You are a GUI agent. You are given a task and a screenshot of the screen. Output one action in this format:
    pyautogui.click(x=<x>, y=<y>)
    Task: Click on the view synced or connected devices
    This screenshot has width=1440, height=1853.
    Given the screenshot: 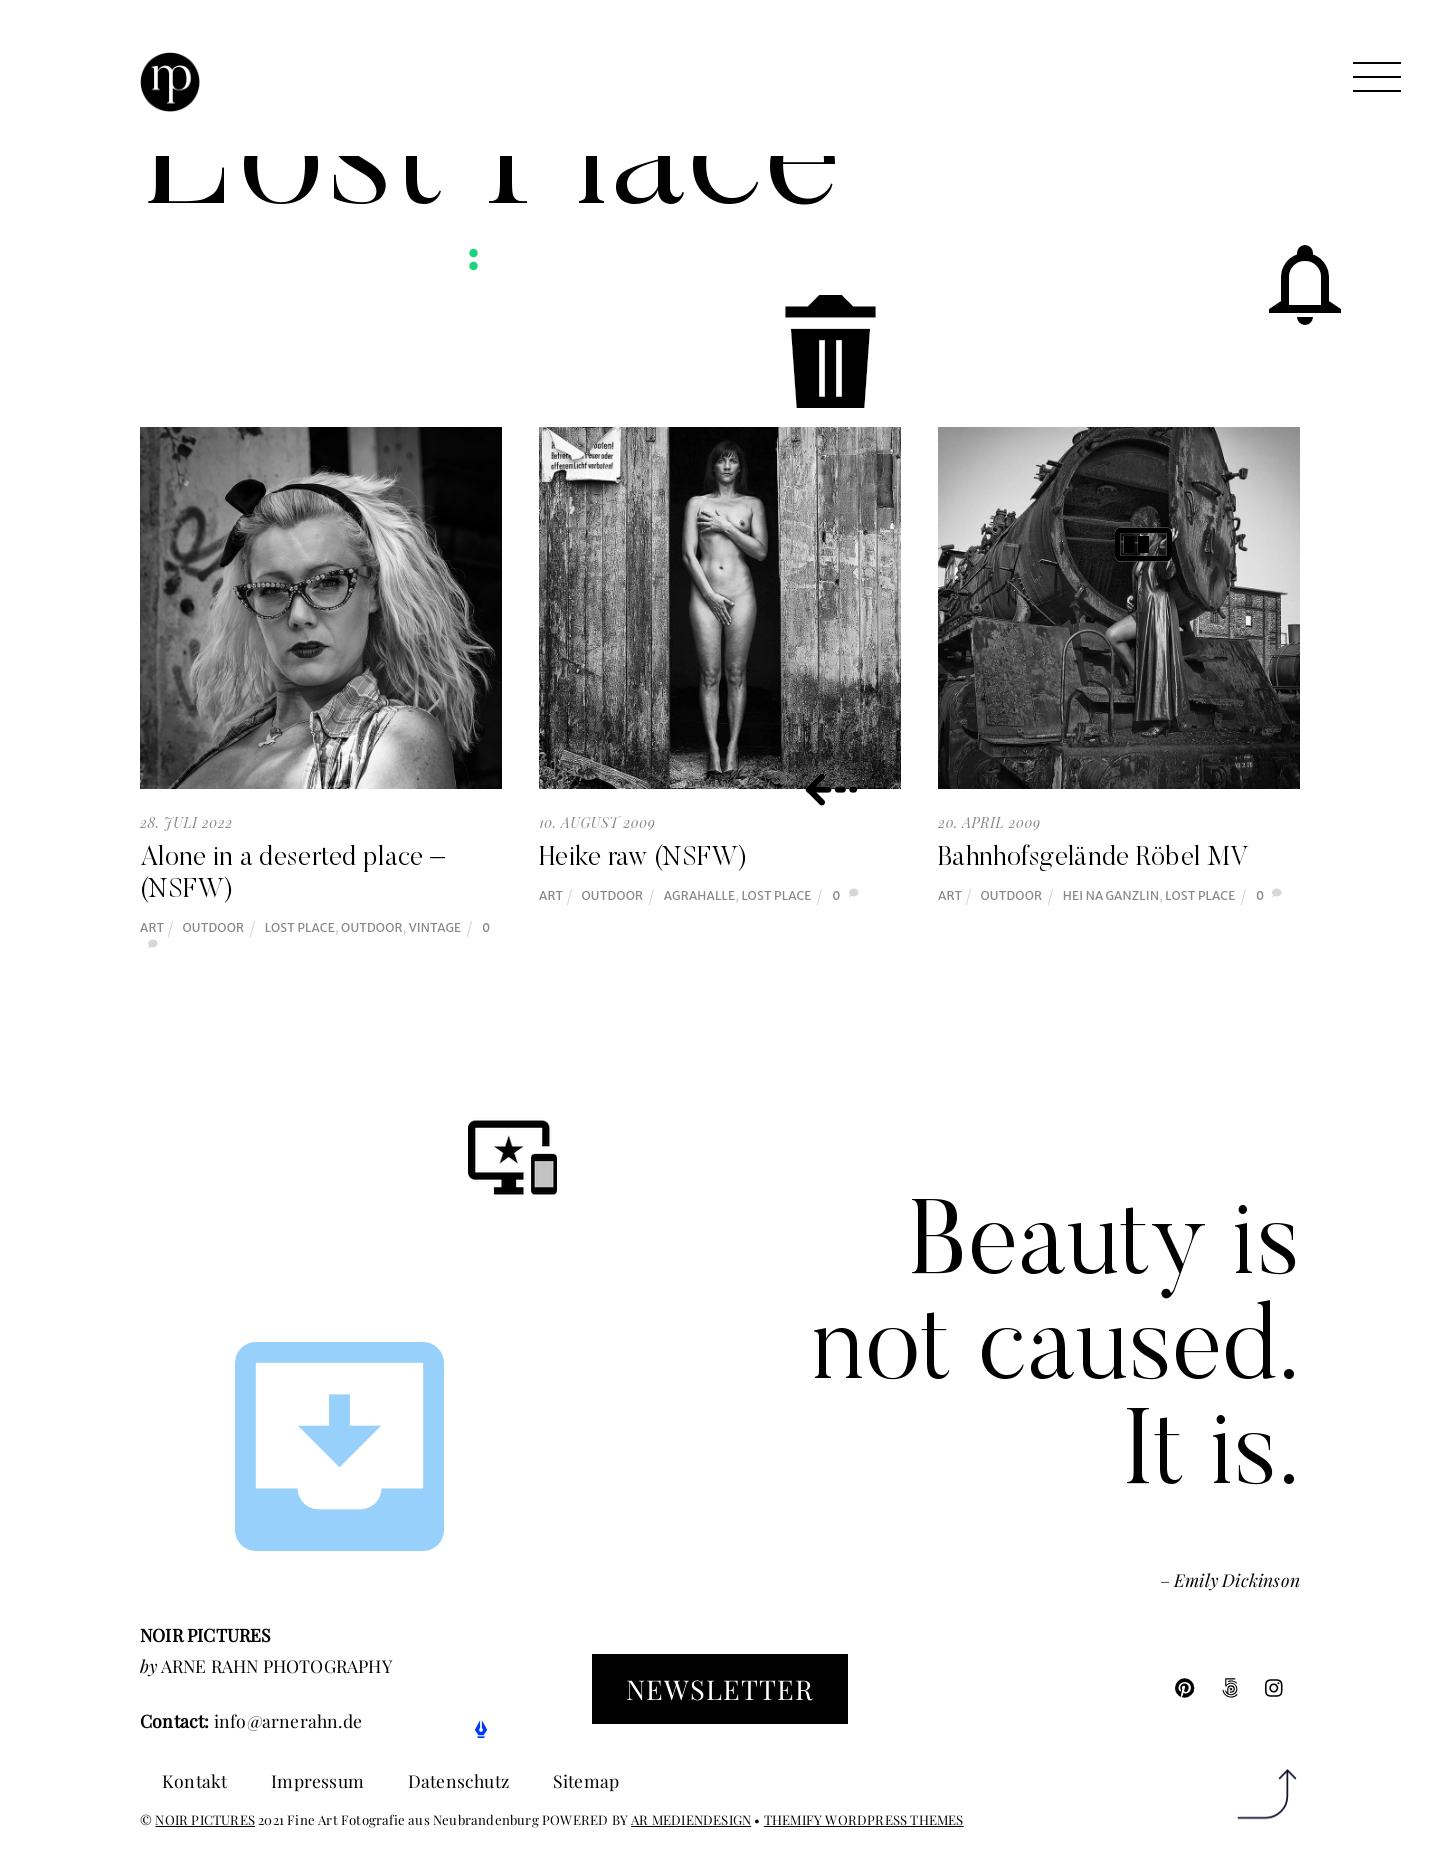 What is the action you would take?
    pyautogui.click(x=512, y=1157)
    